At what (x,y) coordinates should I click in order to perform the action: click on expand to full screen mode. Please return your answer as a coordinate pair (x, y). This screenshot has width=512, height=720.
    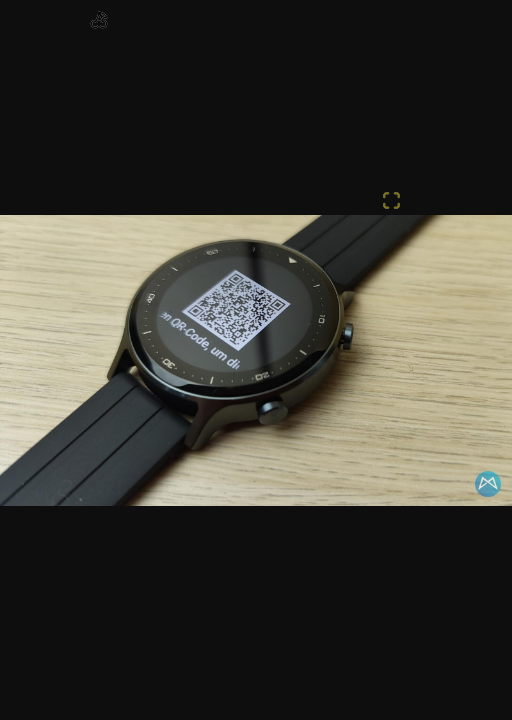
    Looking at the image, I should click on (391, 200).